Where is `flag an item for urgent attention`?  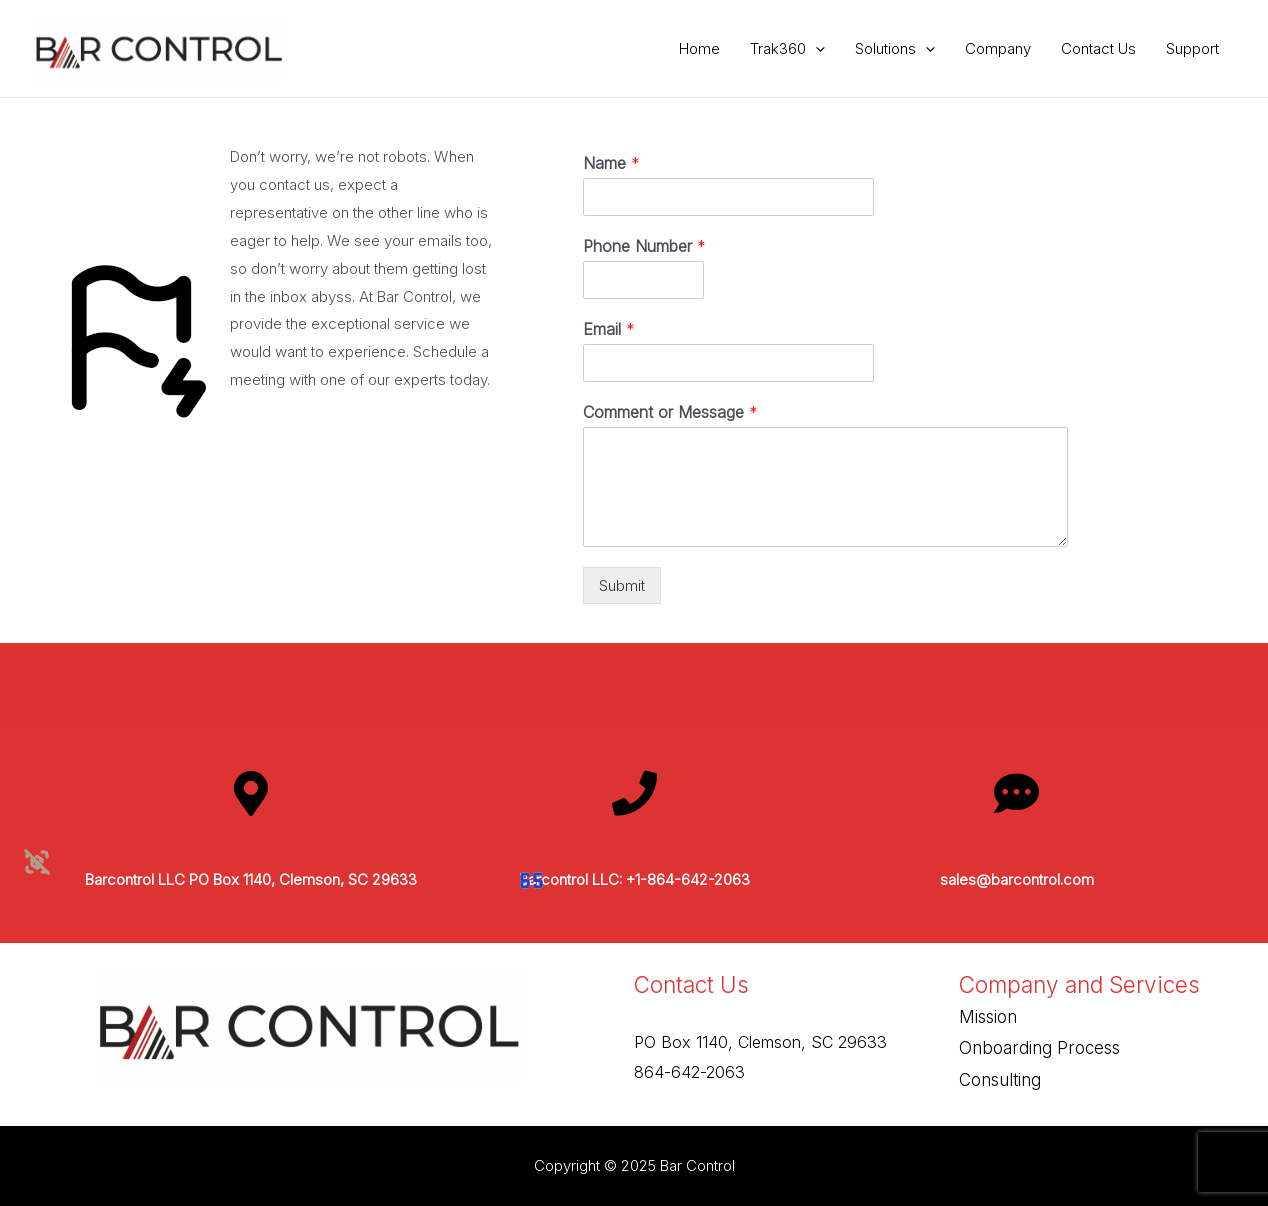 flag an item for urgent attention is located at coordinates (131, 335).